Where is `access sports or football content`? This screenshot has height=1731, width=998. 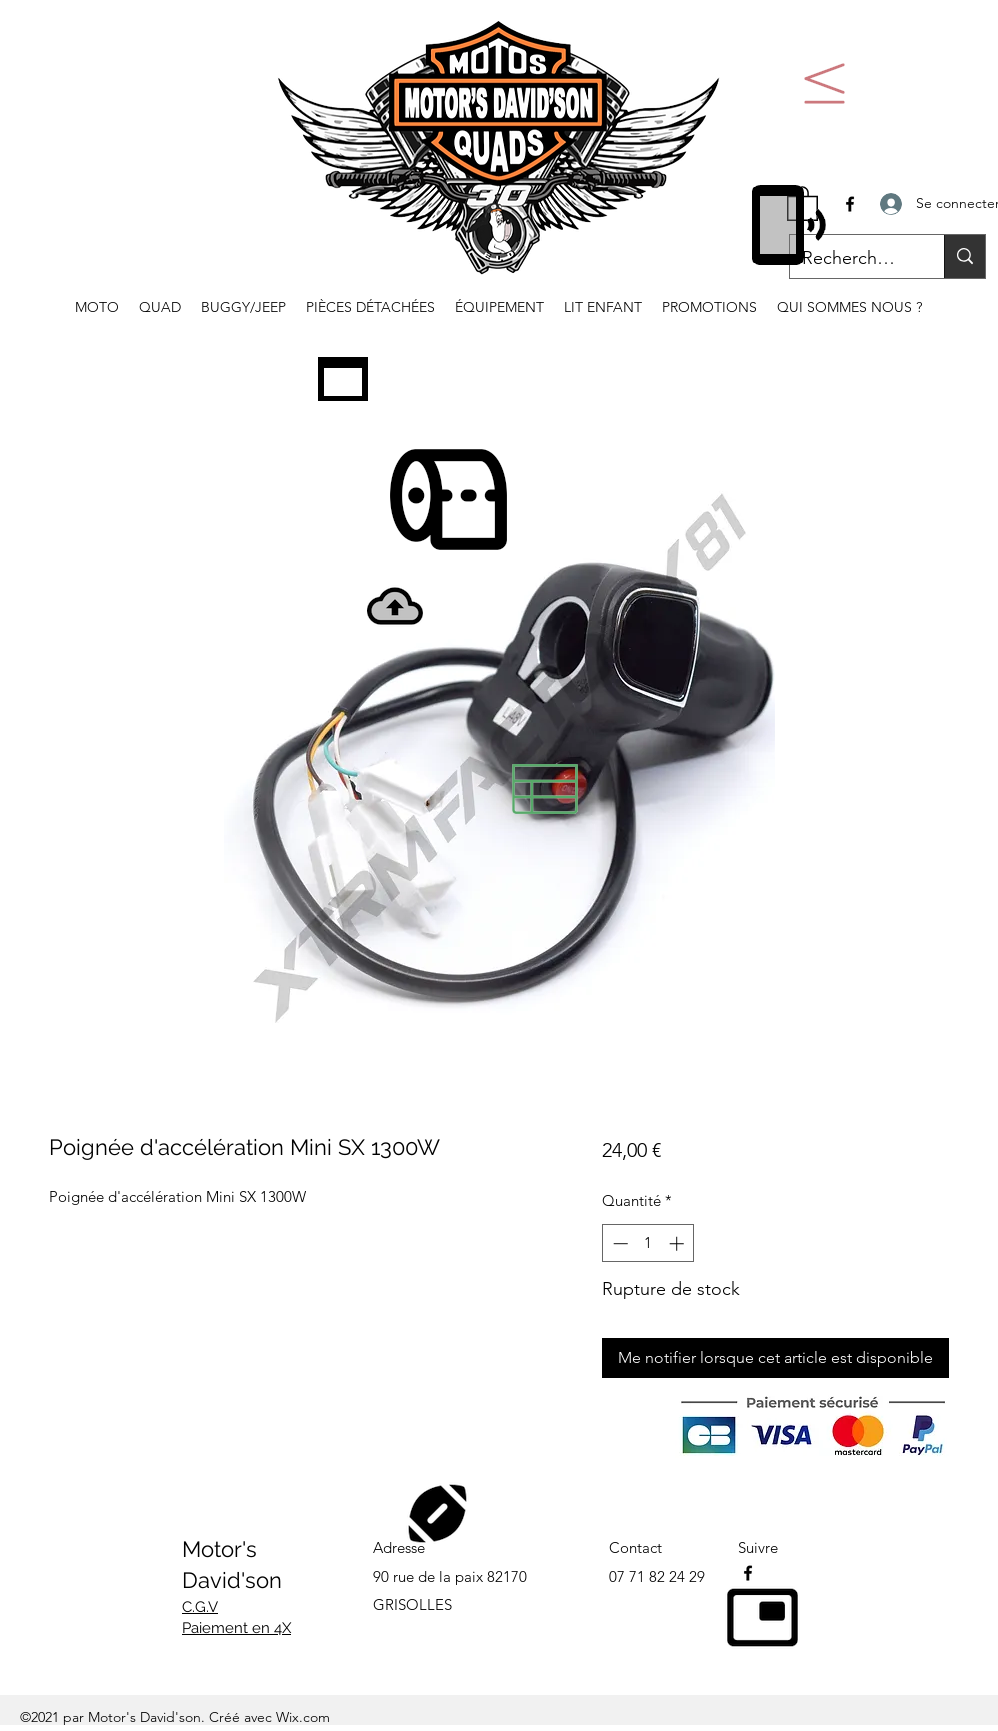
access sports or football content is located at coordinates (437, 1513).